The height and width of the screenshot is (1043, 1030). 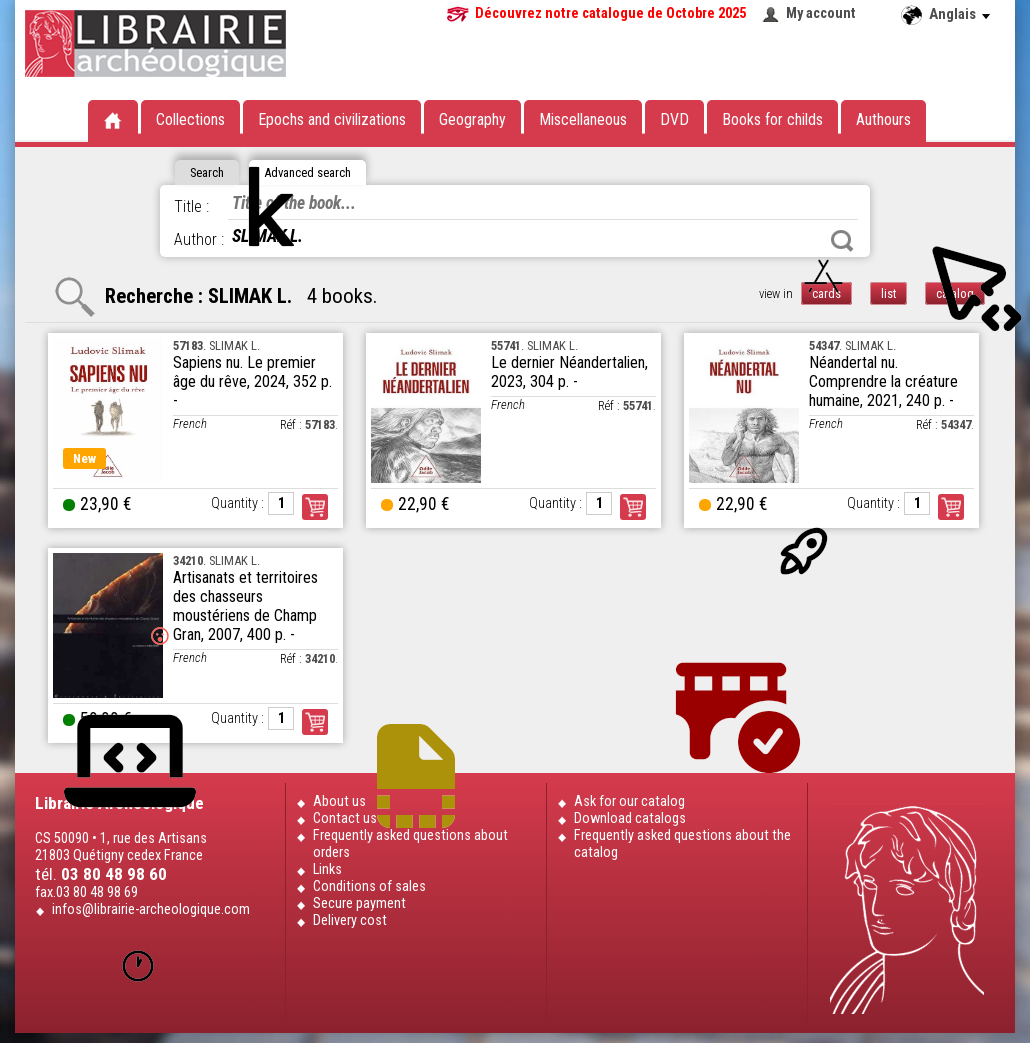 What do you see at coordinates (160, 636) in the screenshot?
I see `surprised or shocked reaction emoji` at bounding box center [160, 636].